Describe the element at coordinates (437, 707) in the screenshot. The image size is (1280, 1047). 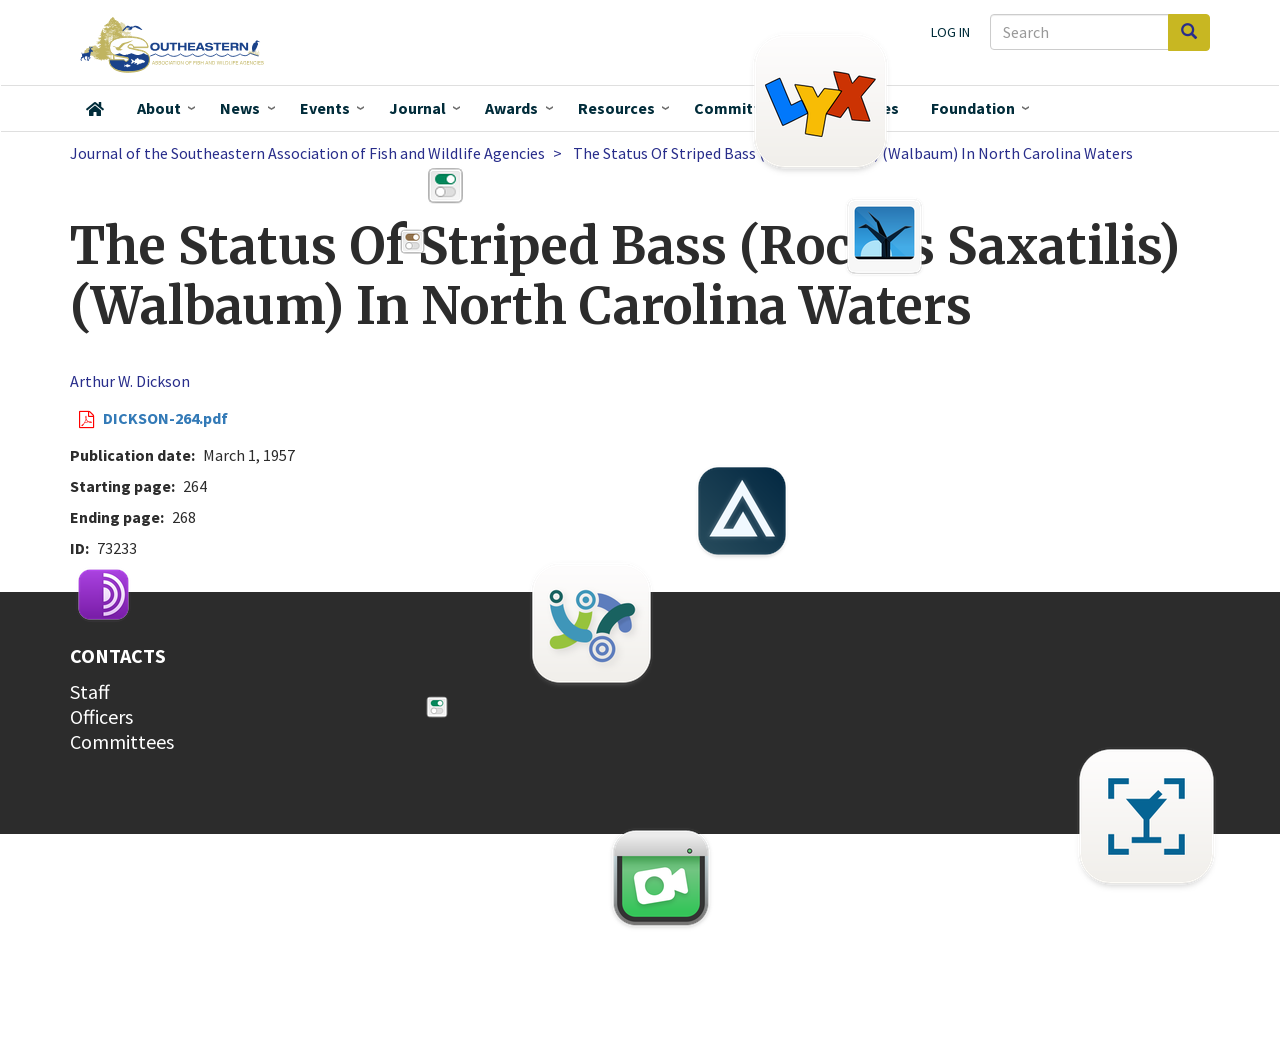
I see `open gnome tweaks to customize desktop settings` at that location.